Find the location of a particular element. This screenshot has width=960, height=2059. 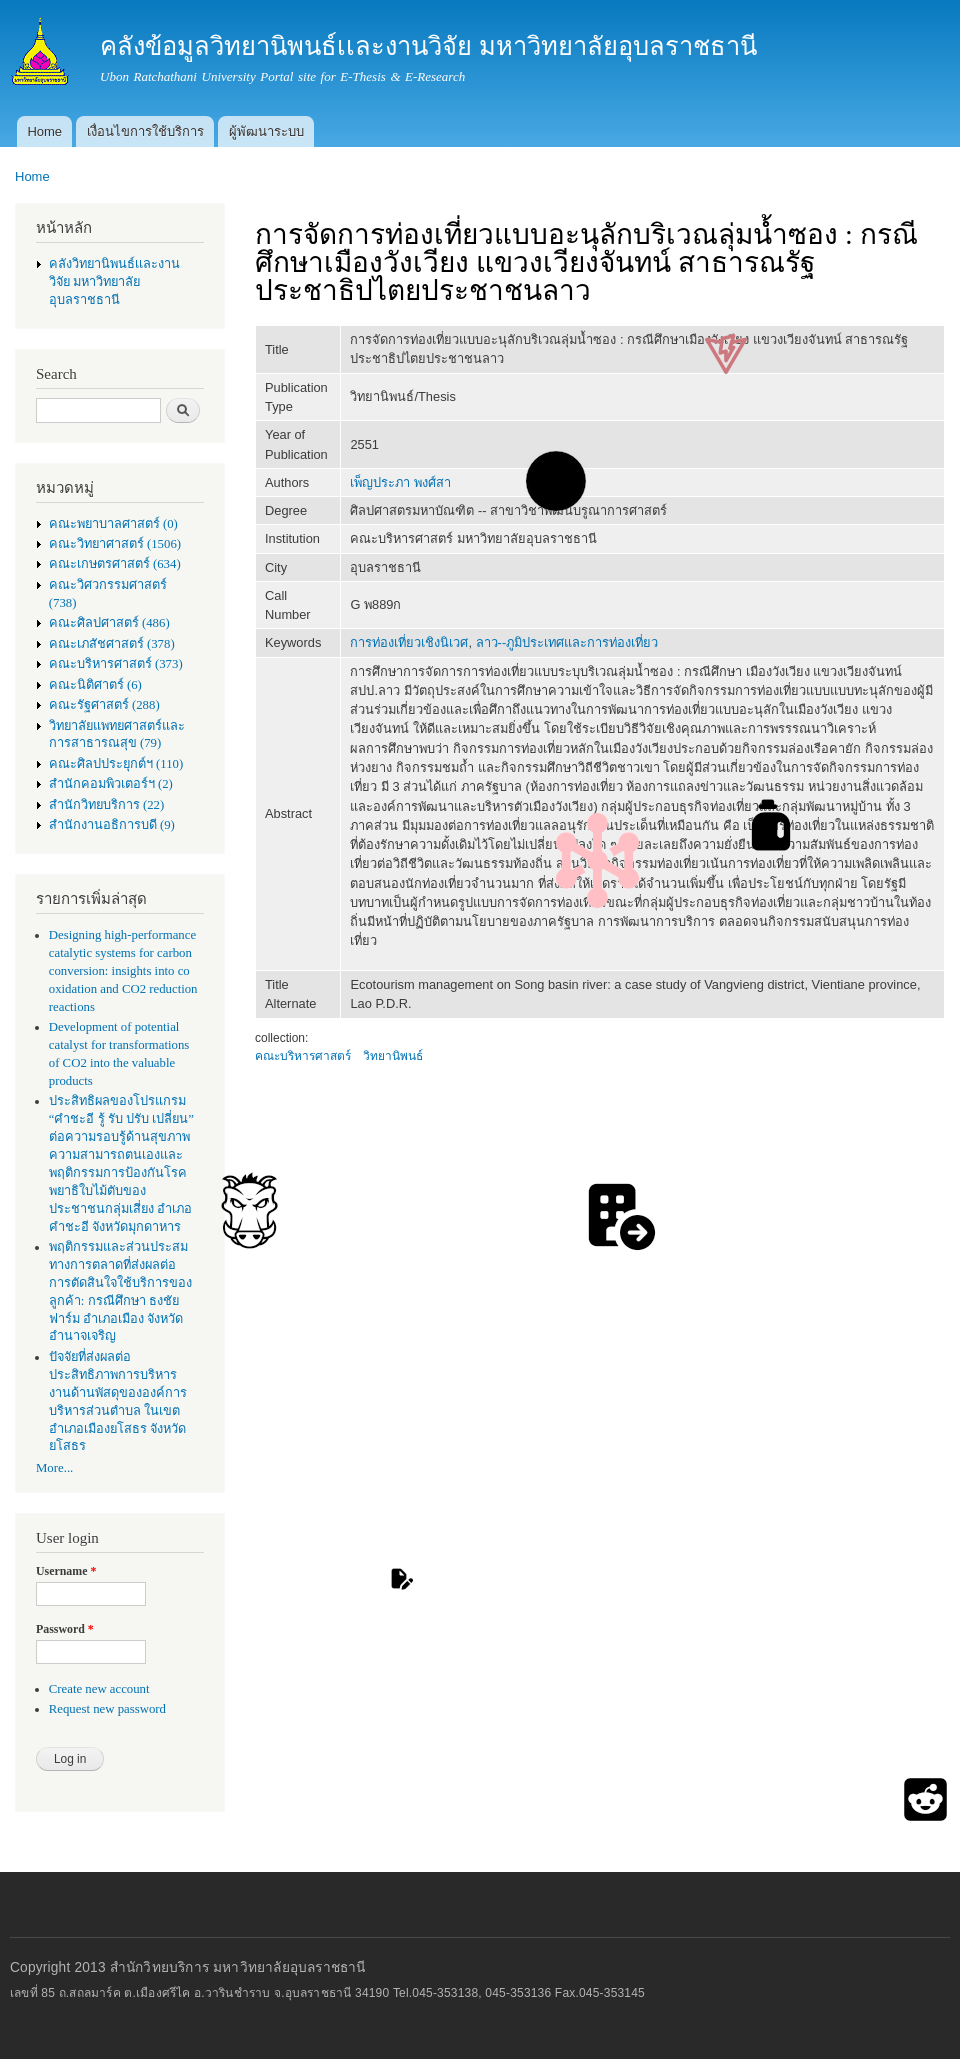

edit this document is located at coordinates (401, 1578).